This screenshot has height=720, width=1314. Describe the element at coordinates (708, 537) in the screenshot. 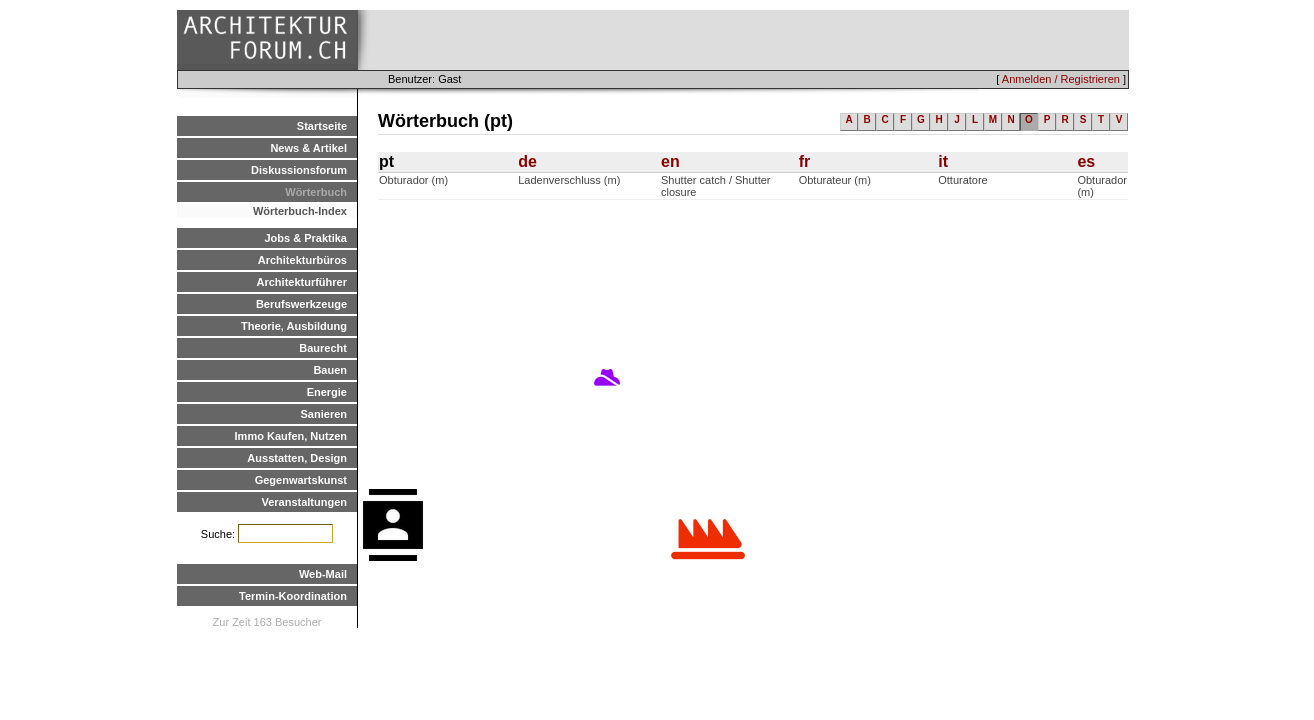

I see `indicates a road hazard or spike strip ahead` at that location.